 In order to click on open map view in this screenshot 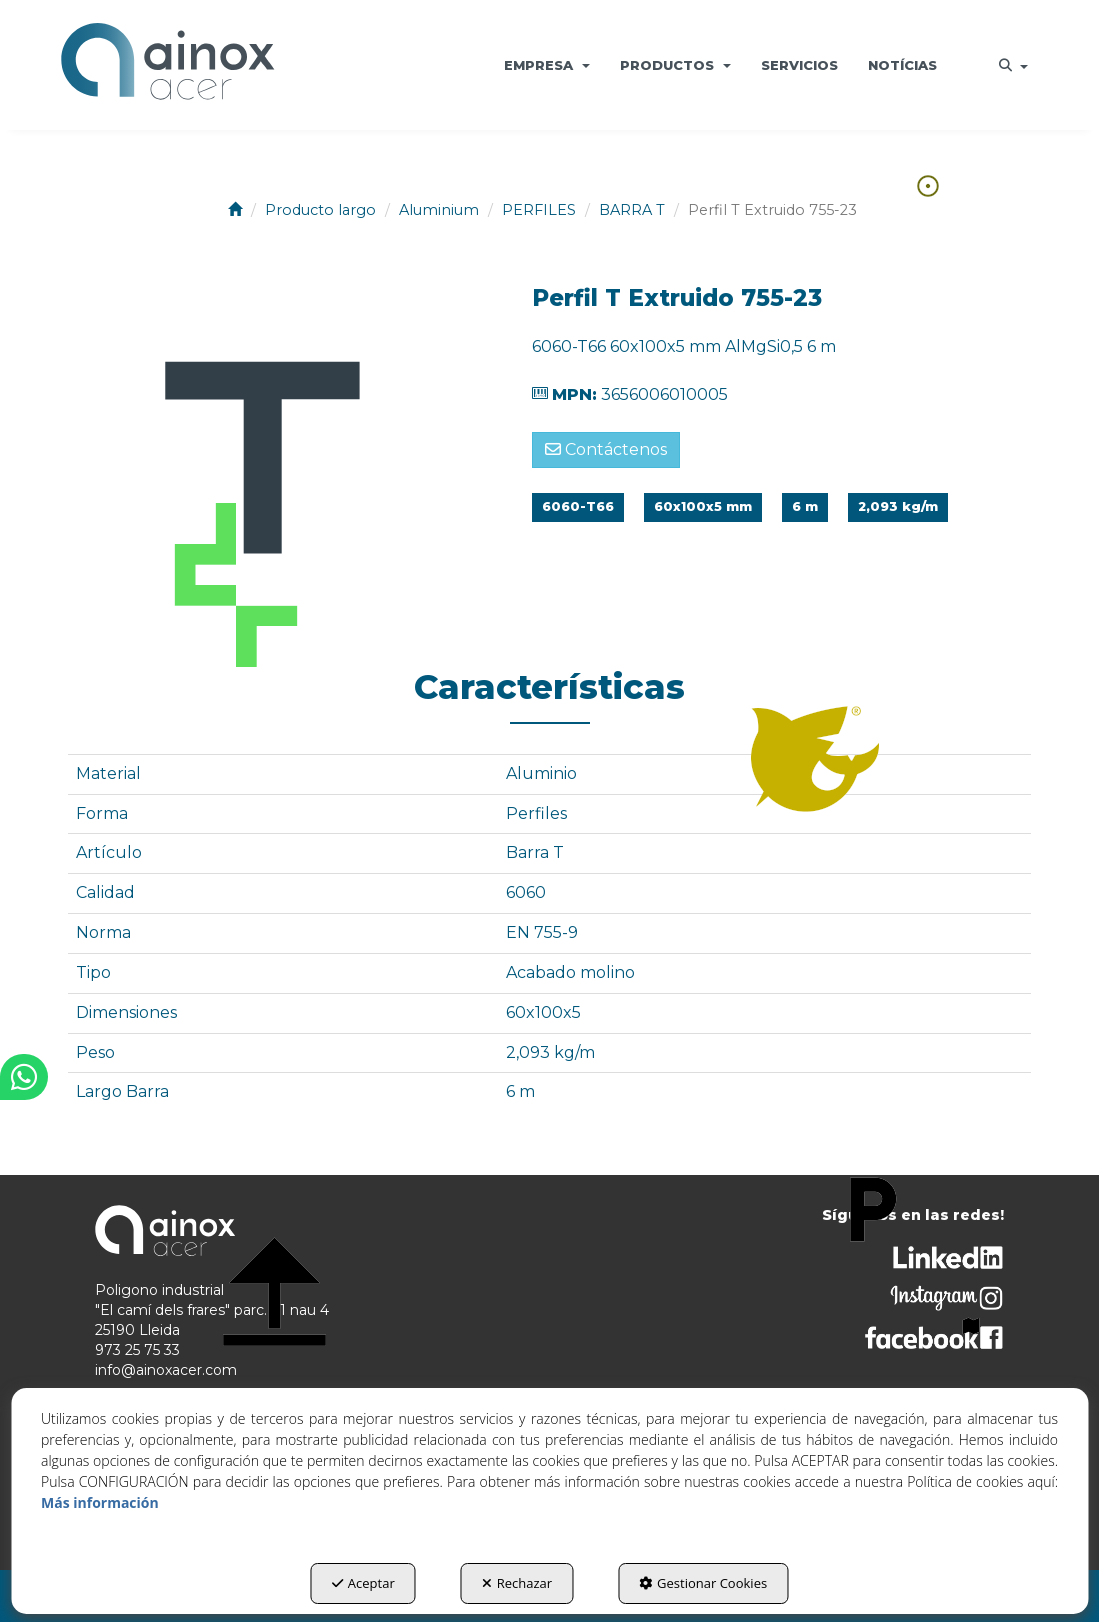, I will do `click(971, 1326)`.